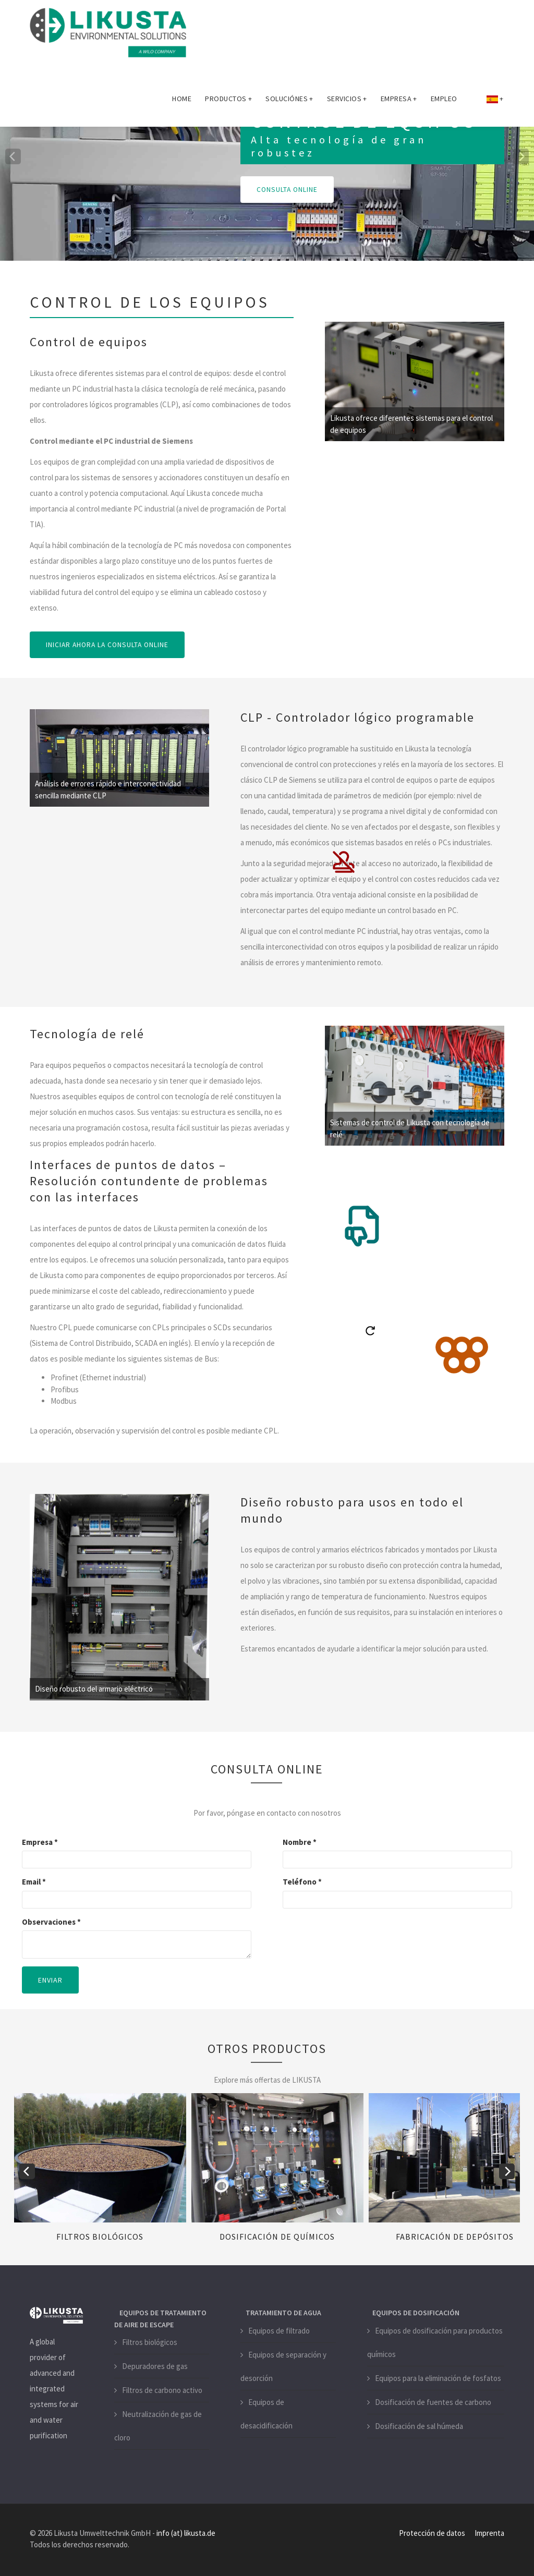 The image size is (534, 2576). I want to click on refresh or reload the current page, so click(370, 1331).